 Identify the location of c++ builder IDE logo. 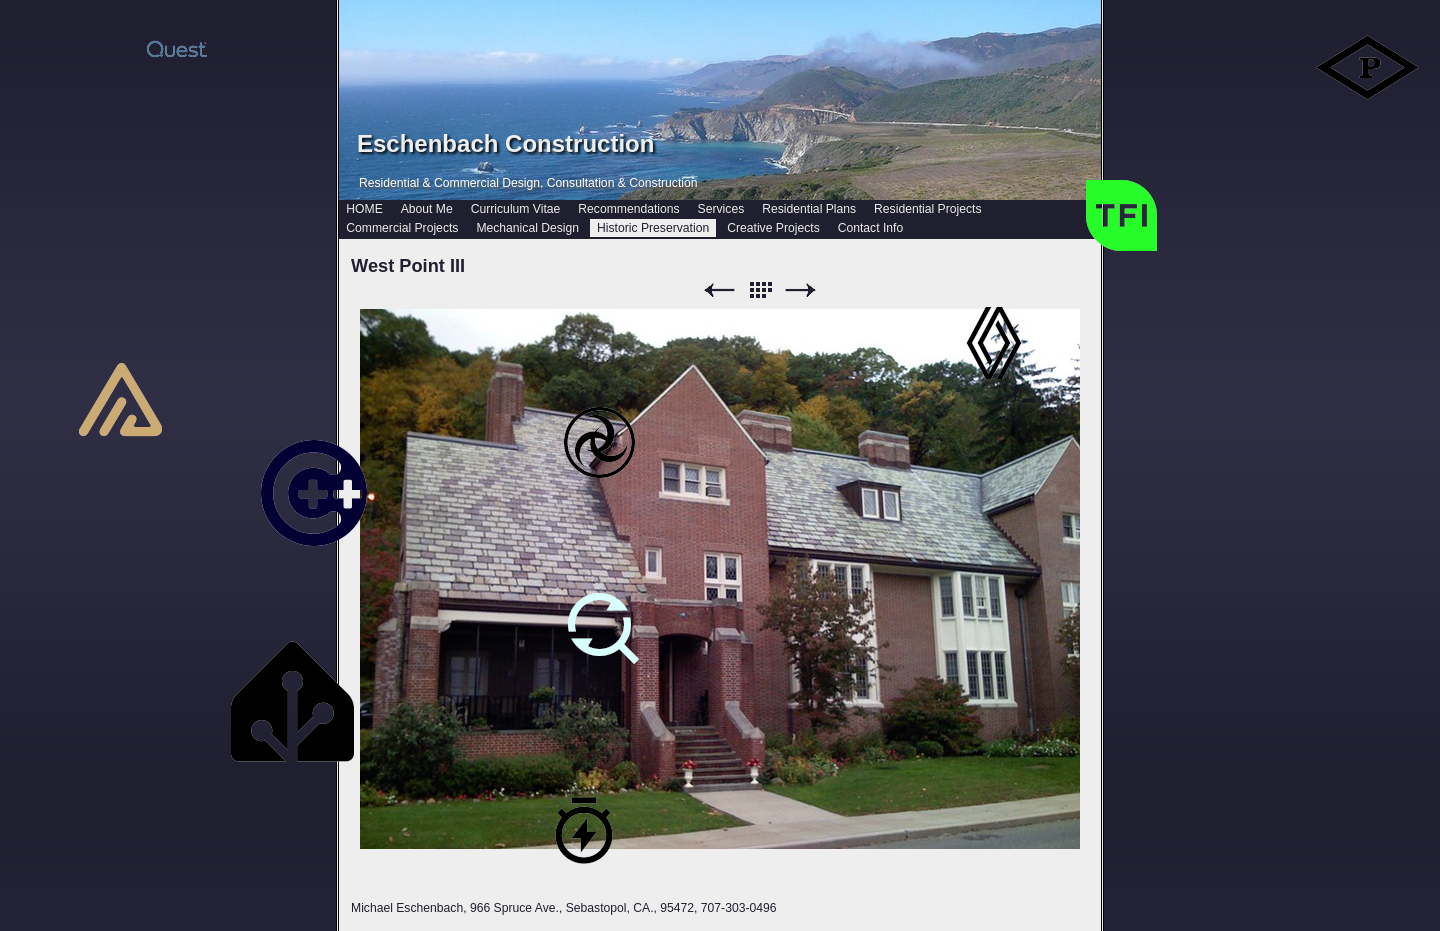
(314, 493).